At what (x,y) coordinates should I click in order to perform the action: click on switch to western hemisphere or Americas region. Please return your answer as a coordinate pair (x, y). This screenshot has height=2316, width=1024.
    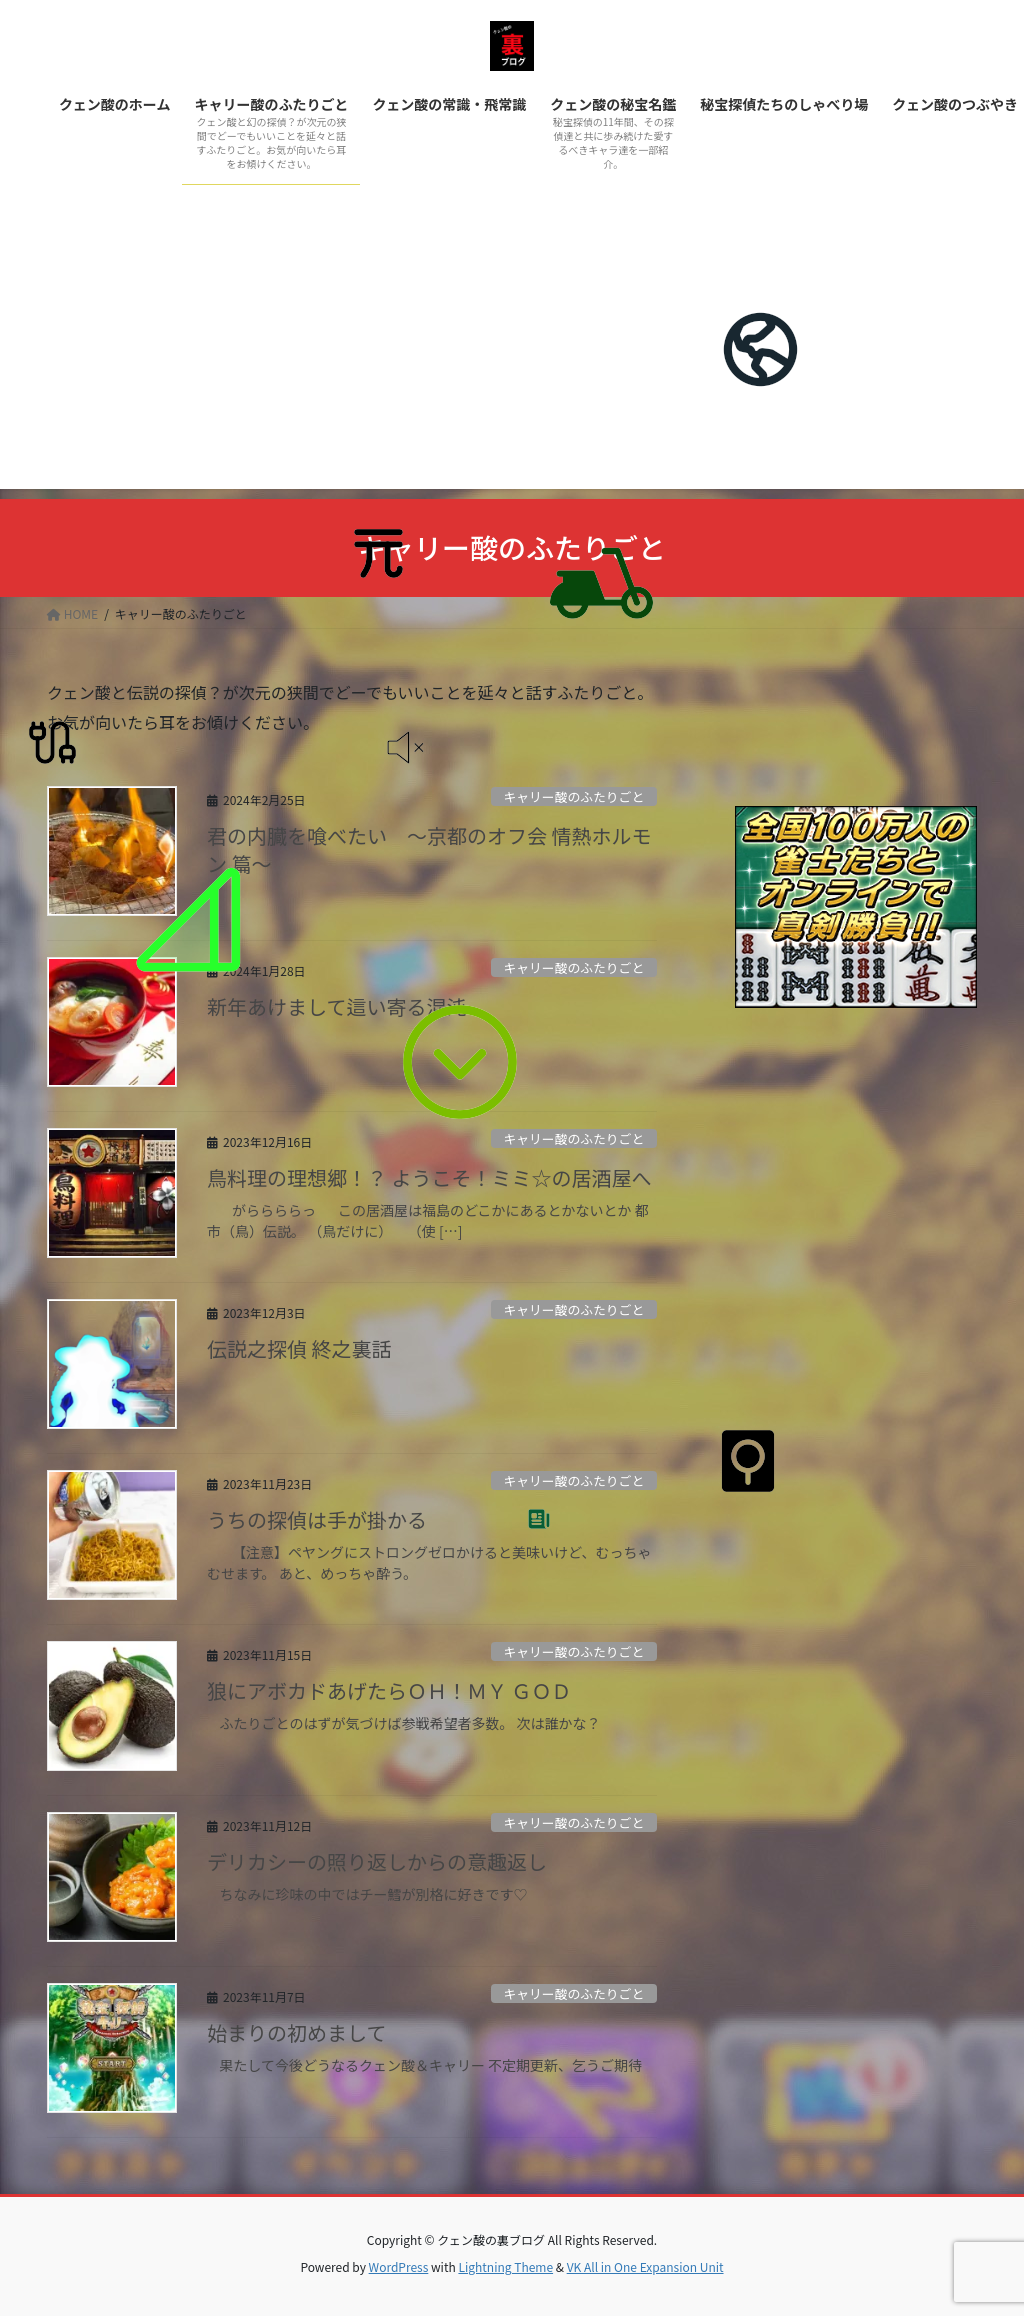
    Looking at the image, I should click on (760, 349).